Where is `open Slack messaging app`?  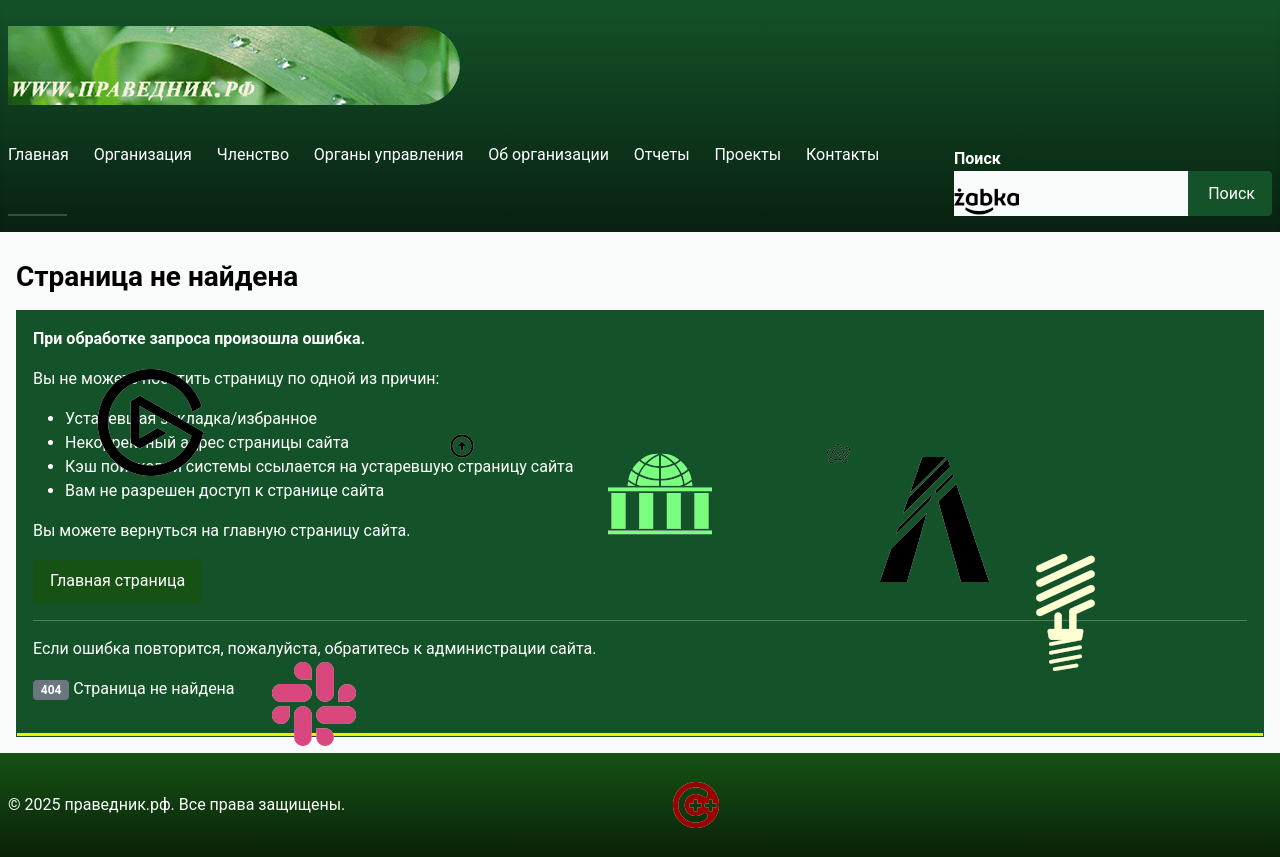
open Slack messaging app is located at coordinates (314, 704).